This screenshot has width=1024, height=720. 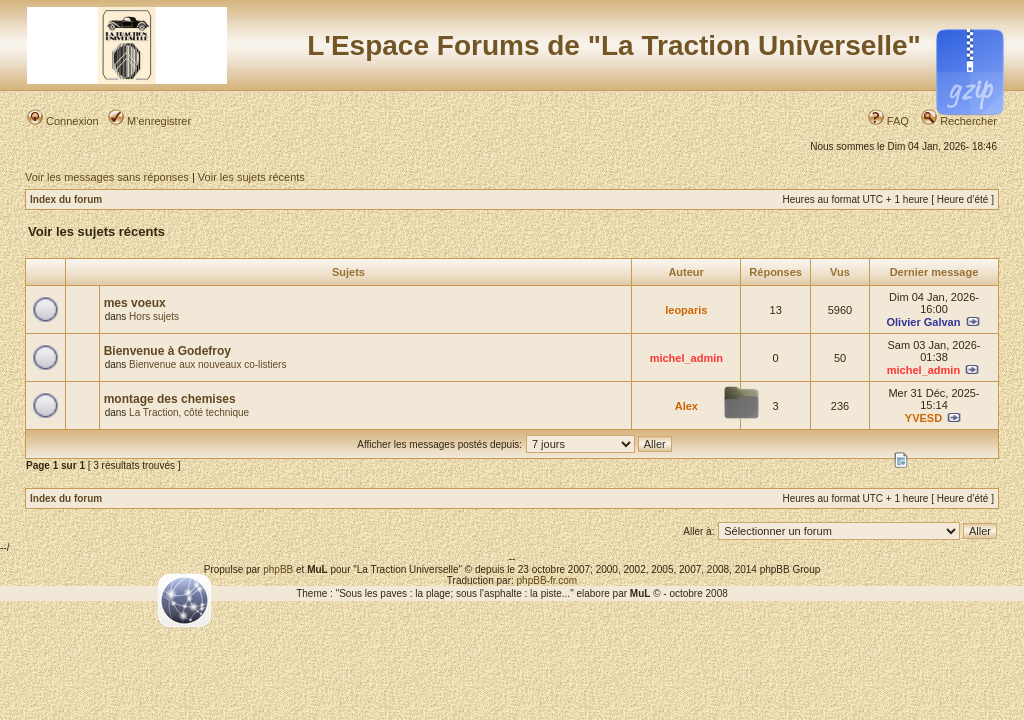 I want to click on open an opendocument web page file, so click(x=901, y=460).